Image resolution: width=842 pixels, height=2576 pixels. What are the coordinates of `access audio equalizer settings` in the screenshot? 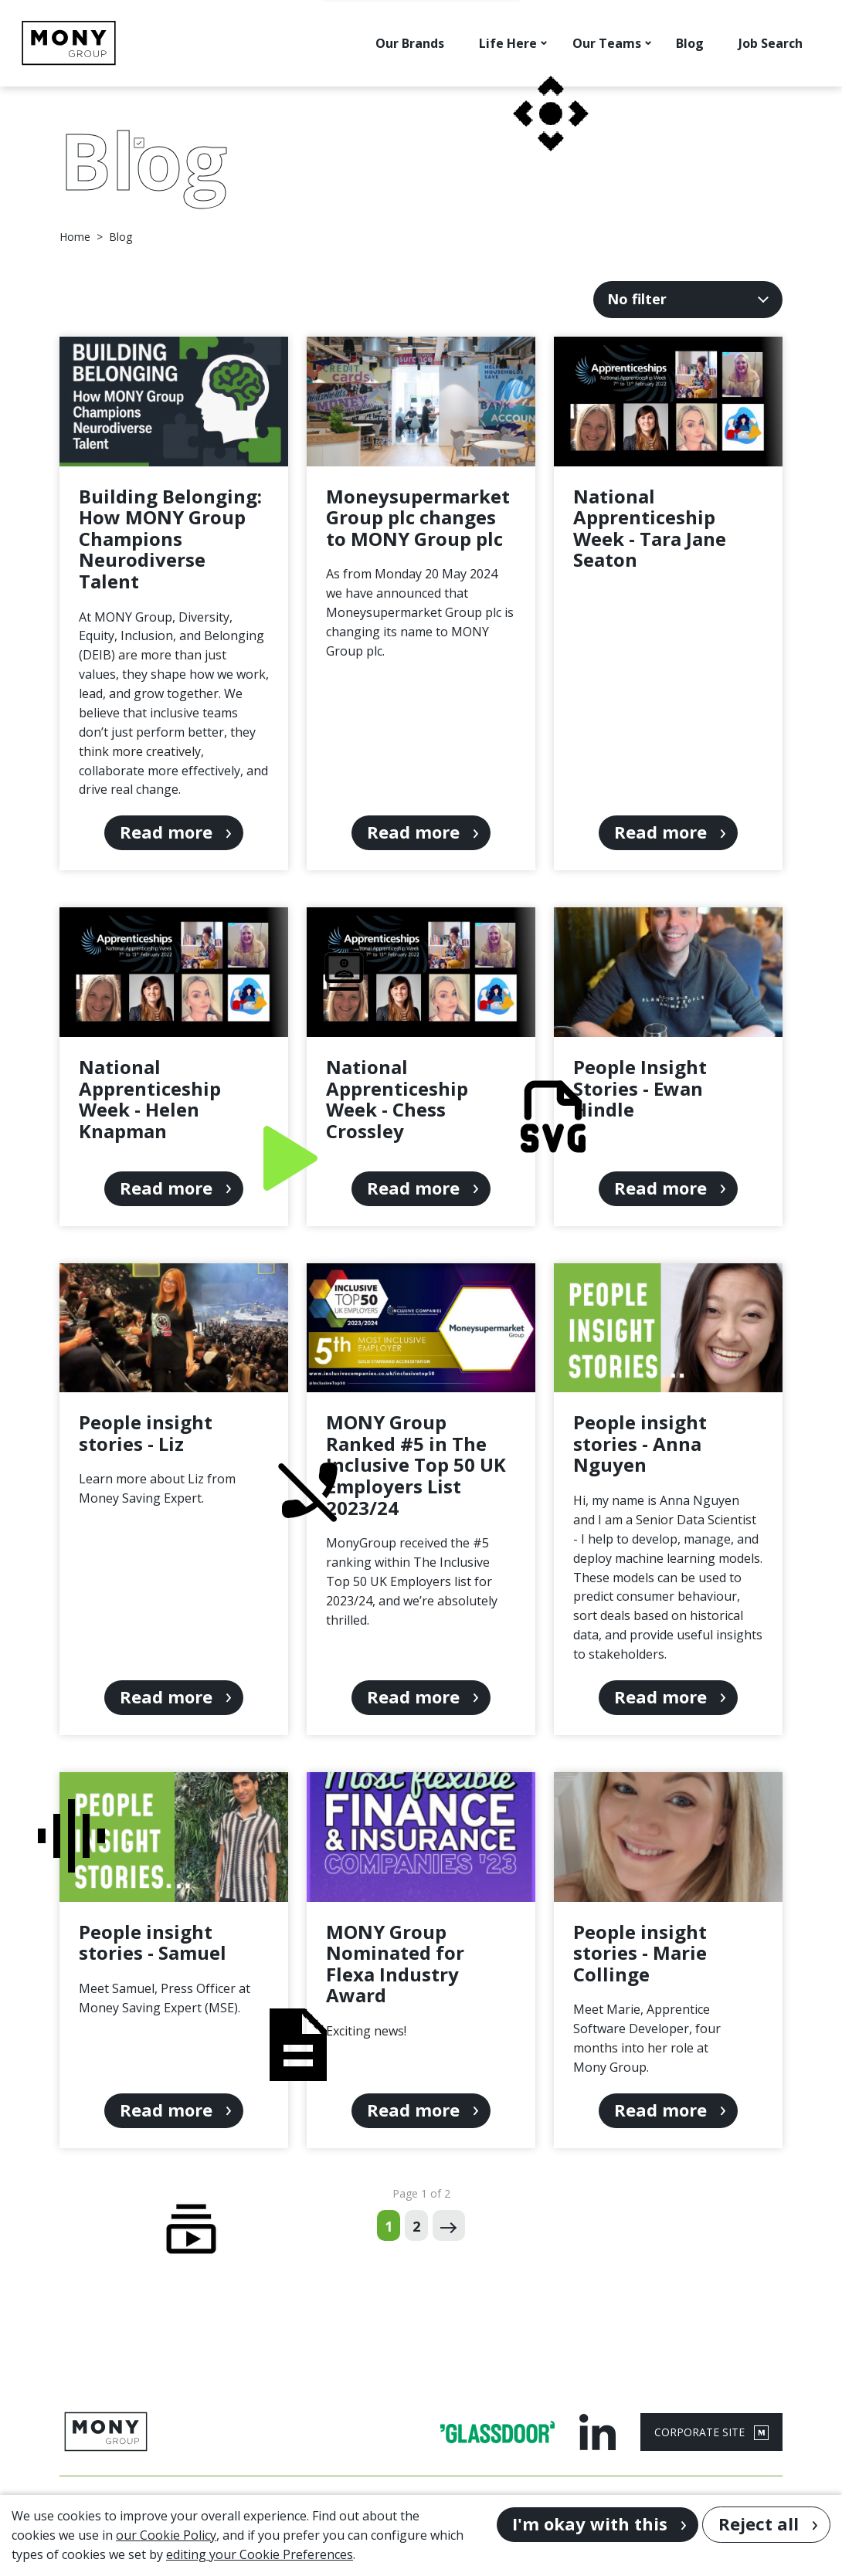 It's located at (71, 1835).